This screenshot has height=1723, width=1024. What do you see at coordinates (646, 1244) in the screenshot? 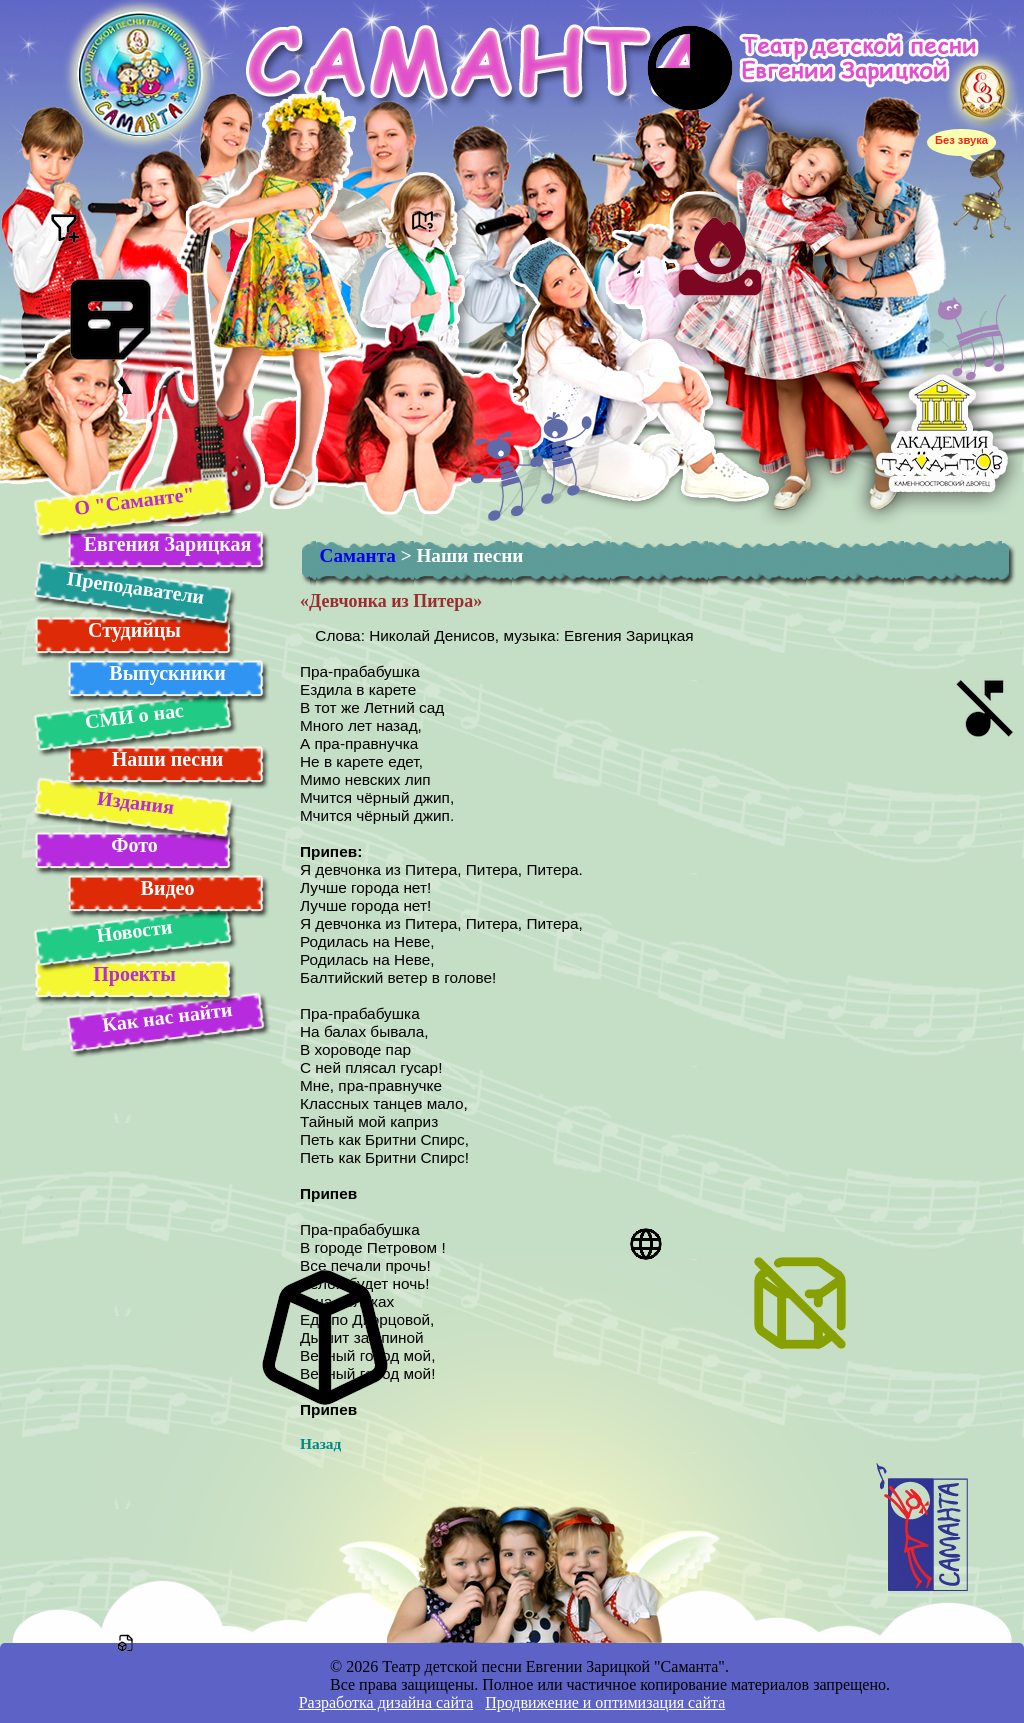
I see `change language settings` at bounding box center [646, 1244].